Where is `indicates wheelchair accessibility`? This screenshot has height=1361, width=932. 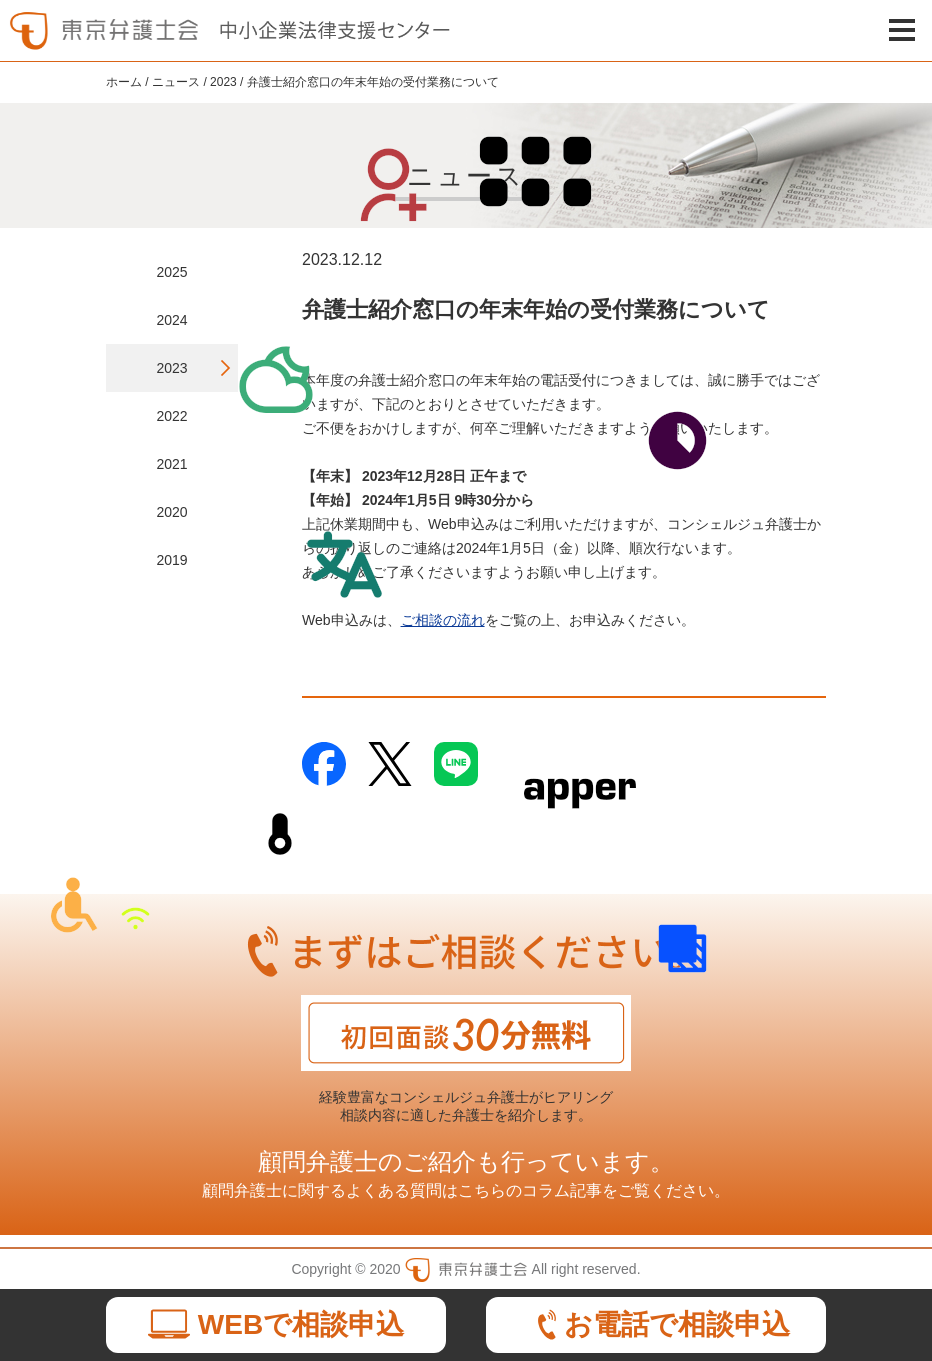
indicates wheelchair accessibility is located at coordinates (73, 905).